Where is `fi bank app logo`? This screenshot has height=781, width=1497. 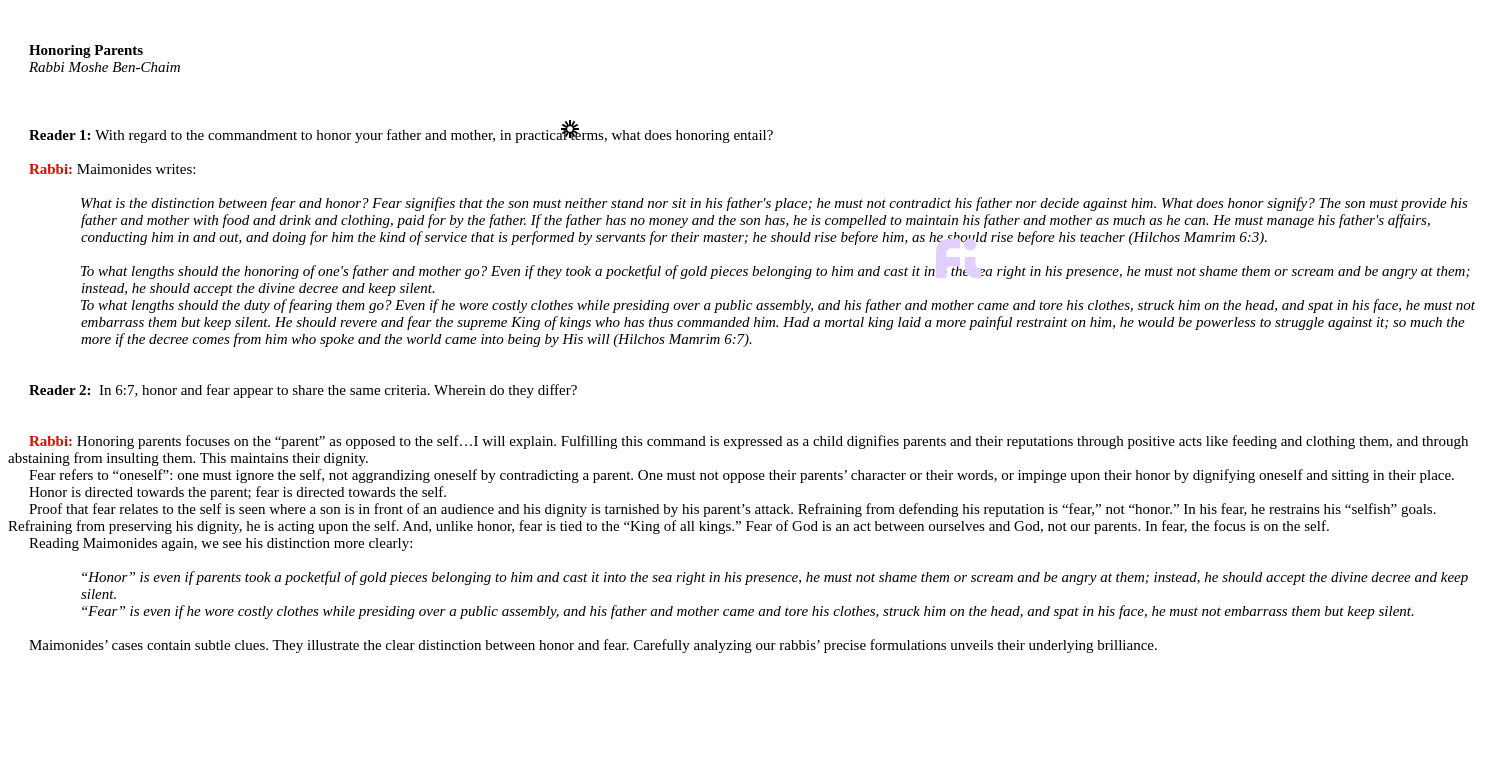
fi bank app logo is located at coordinates (958, 258).